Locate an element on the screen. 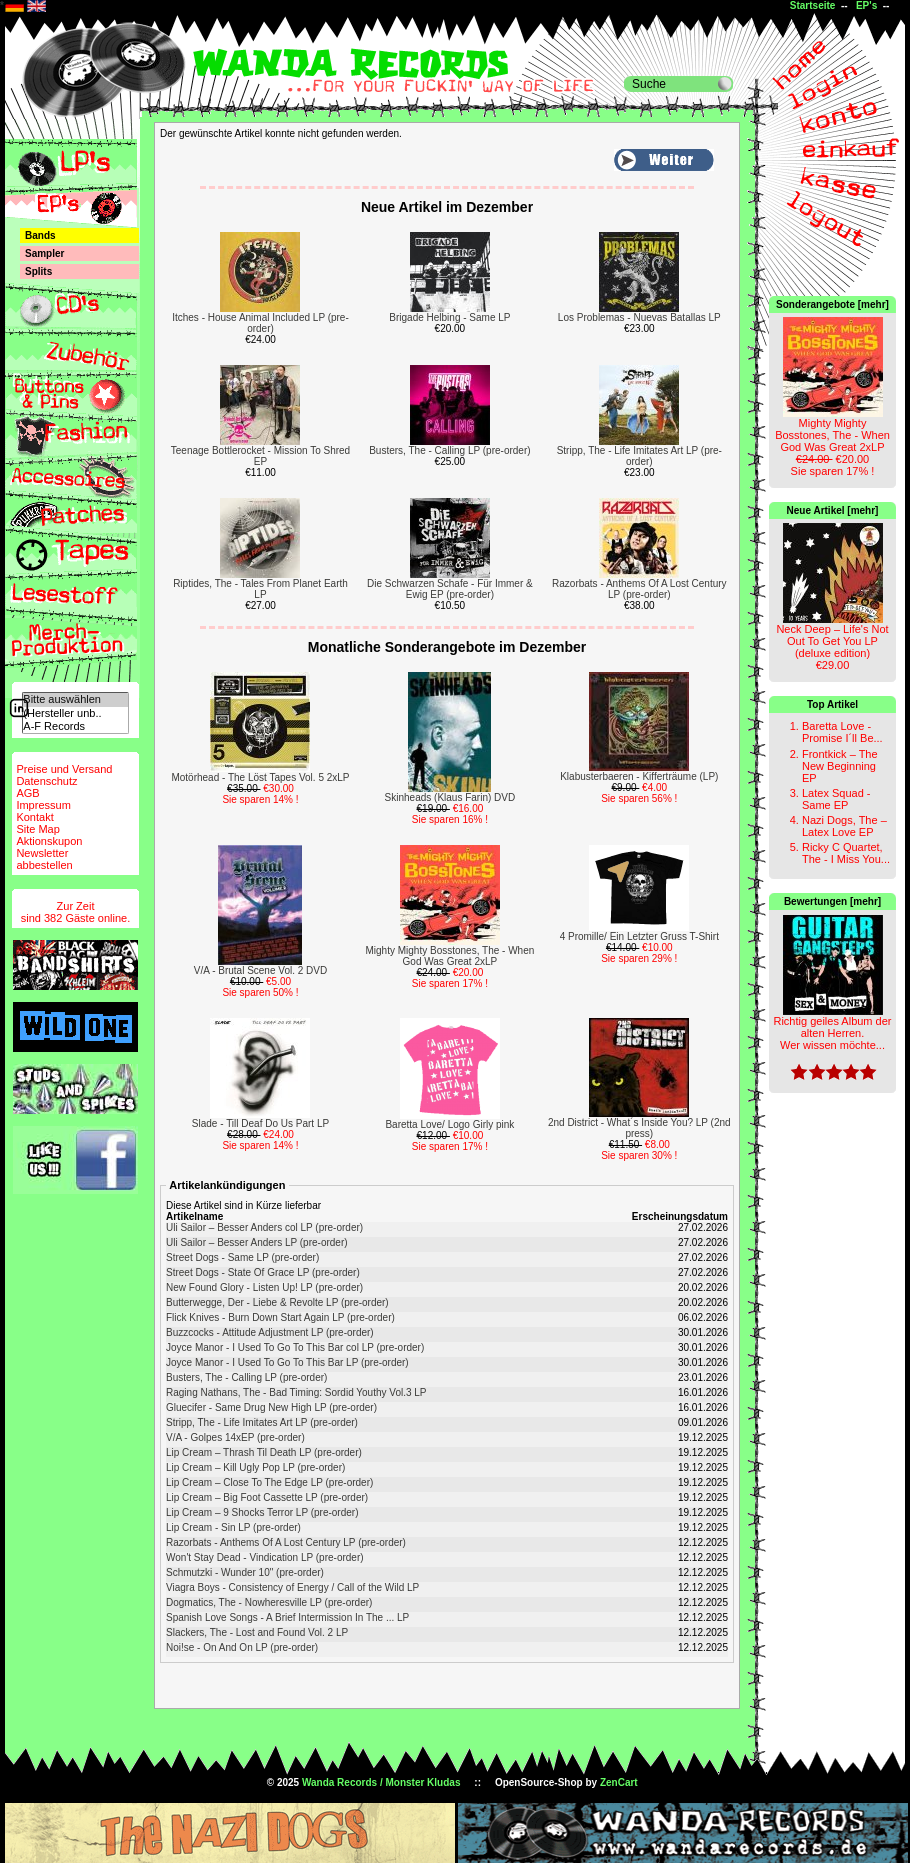 This screenshot has width=910, height=1863. navigate to your current location is located at coordinates (619, 871).